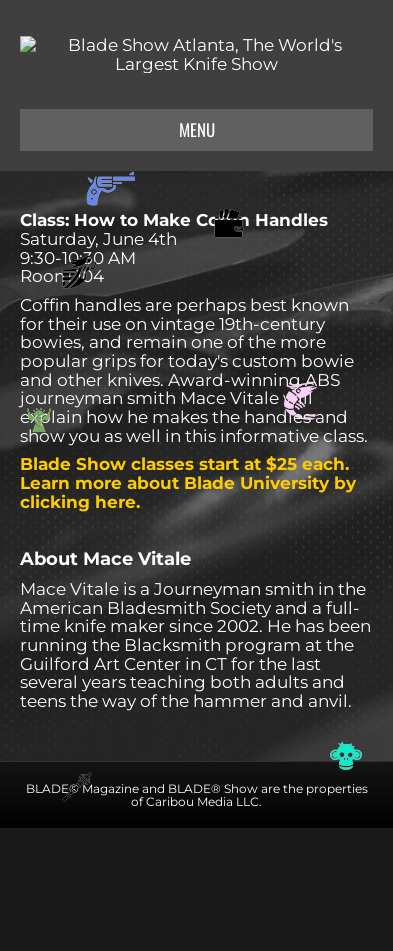  Describe the element at coordinates (228, 223) in the screenshot. I see `access your wallet or payment methods` at that location.